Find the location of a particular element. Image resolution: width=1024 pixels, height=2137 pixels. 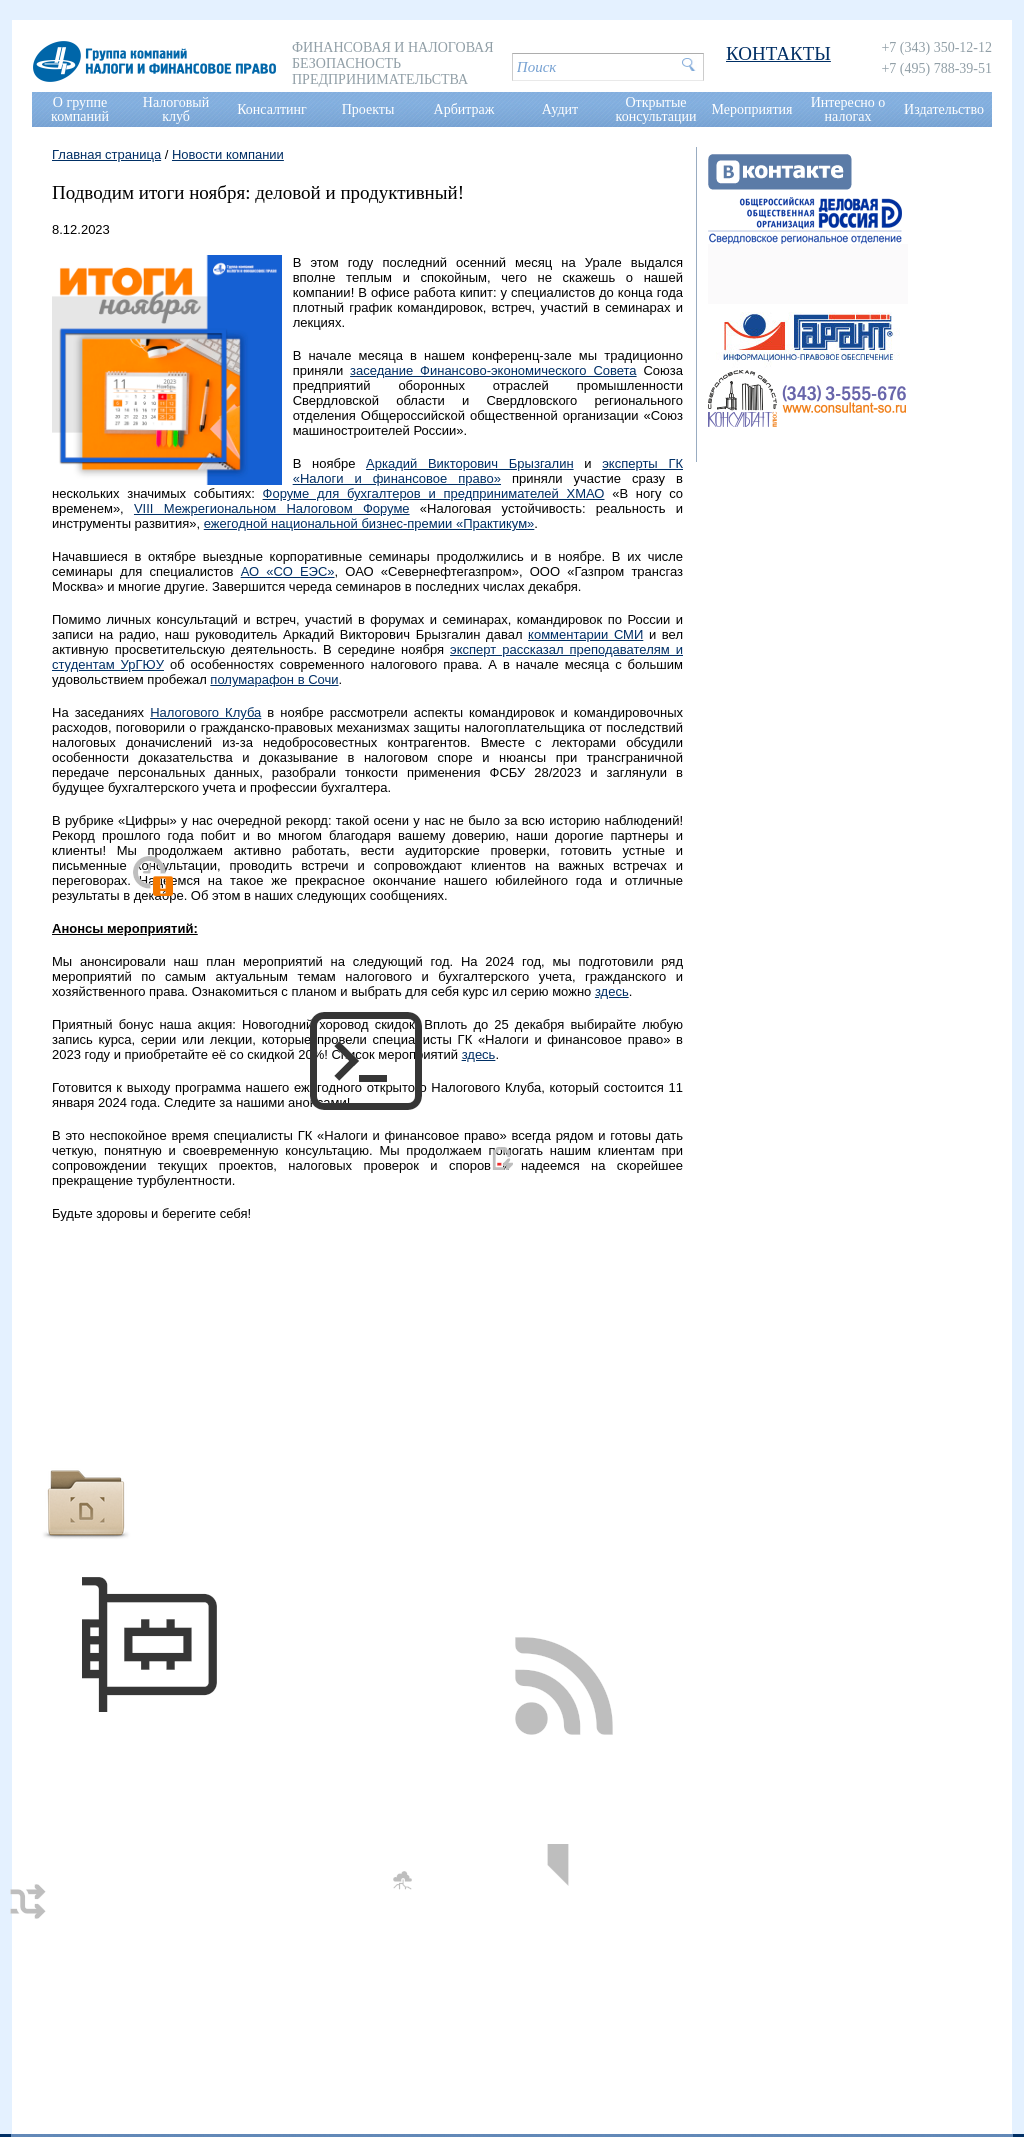

indicates stormy weather conditions is located at coordinates (402, 1880).